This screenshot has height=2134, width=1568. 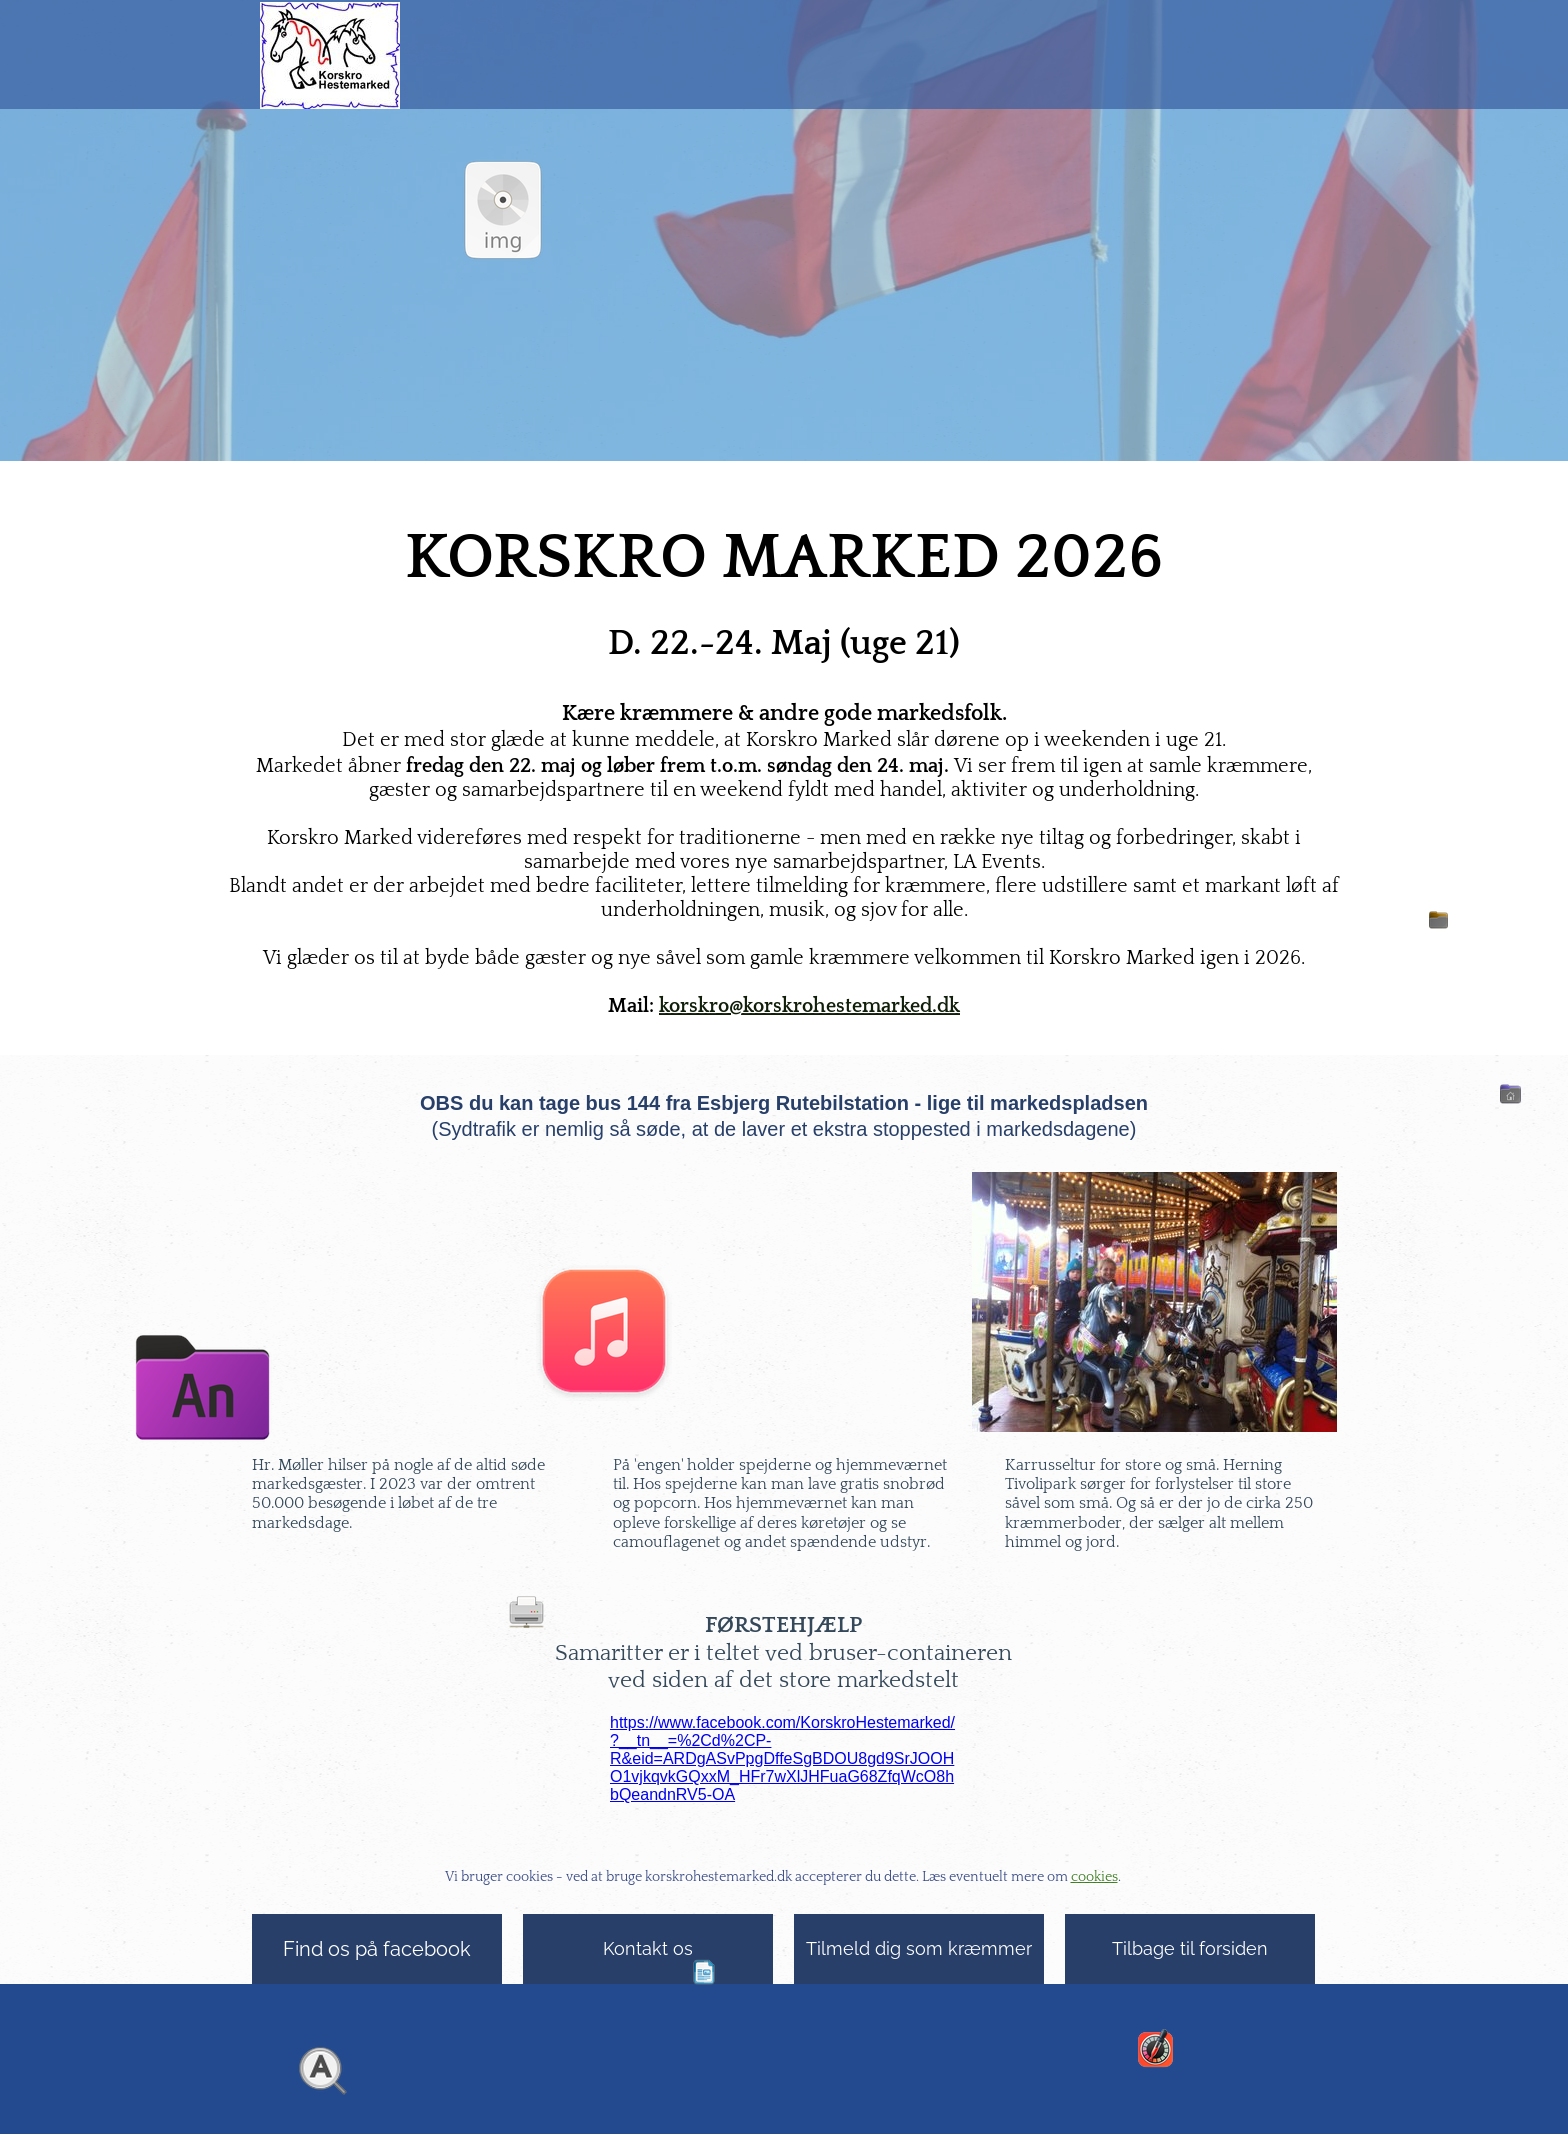 I want to click on find text or search within a document, so click(x=323, y=2071).